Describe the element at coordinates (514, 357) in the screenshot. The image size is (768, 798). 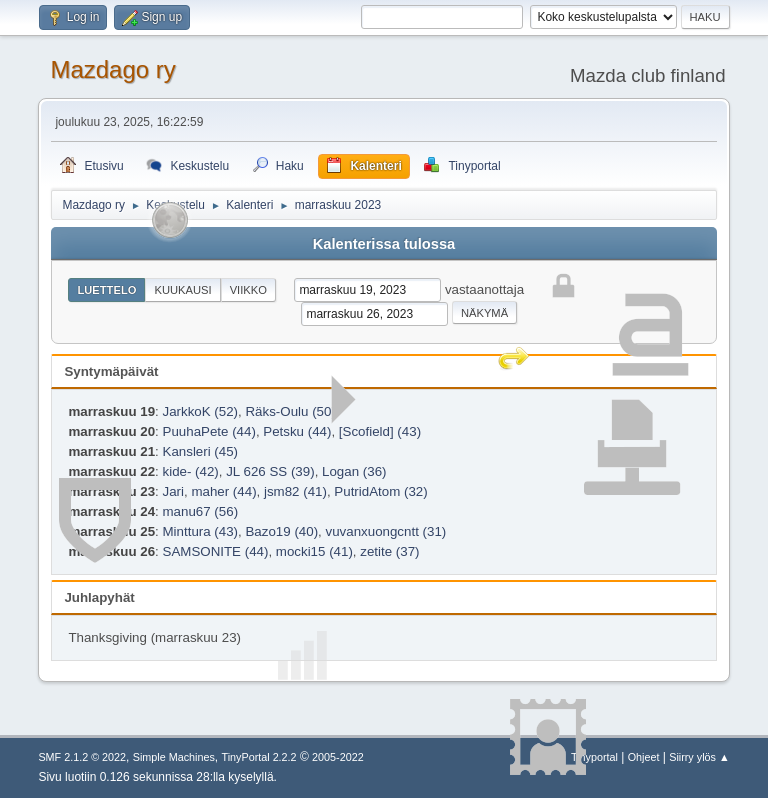
I see `redo last undone action` at that location.